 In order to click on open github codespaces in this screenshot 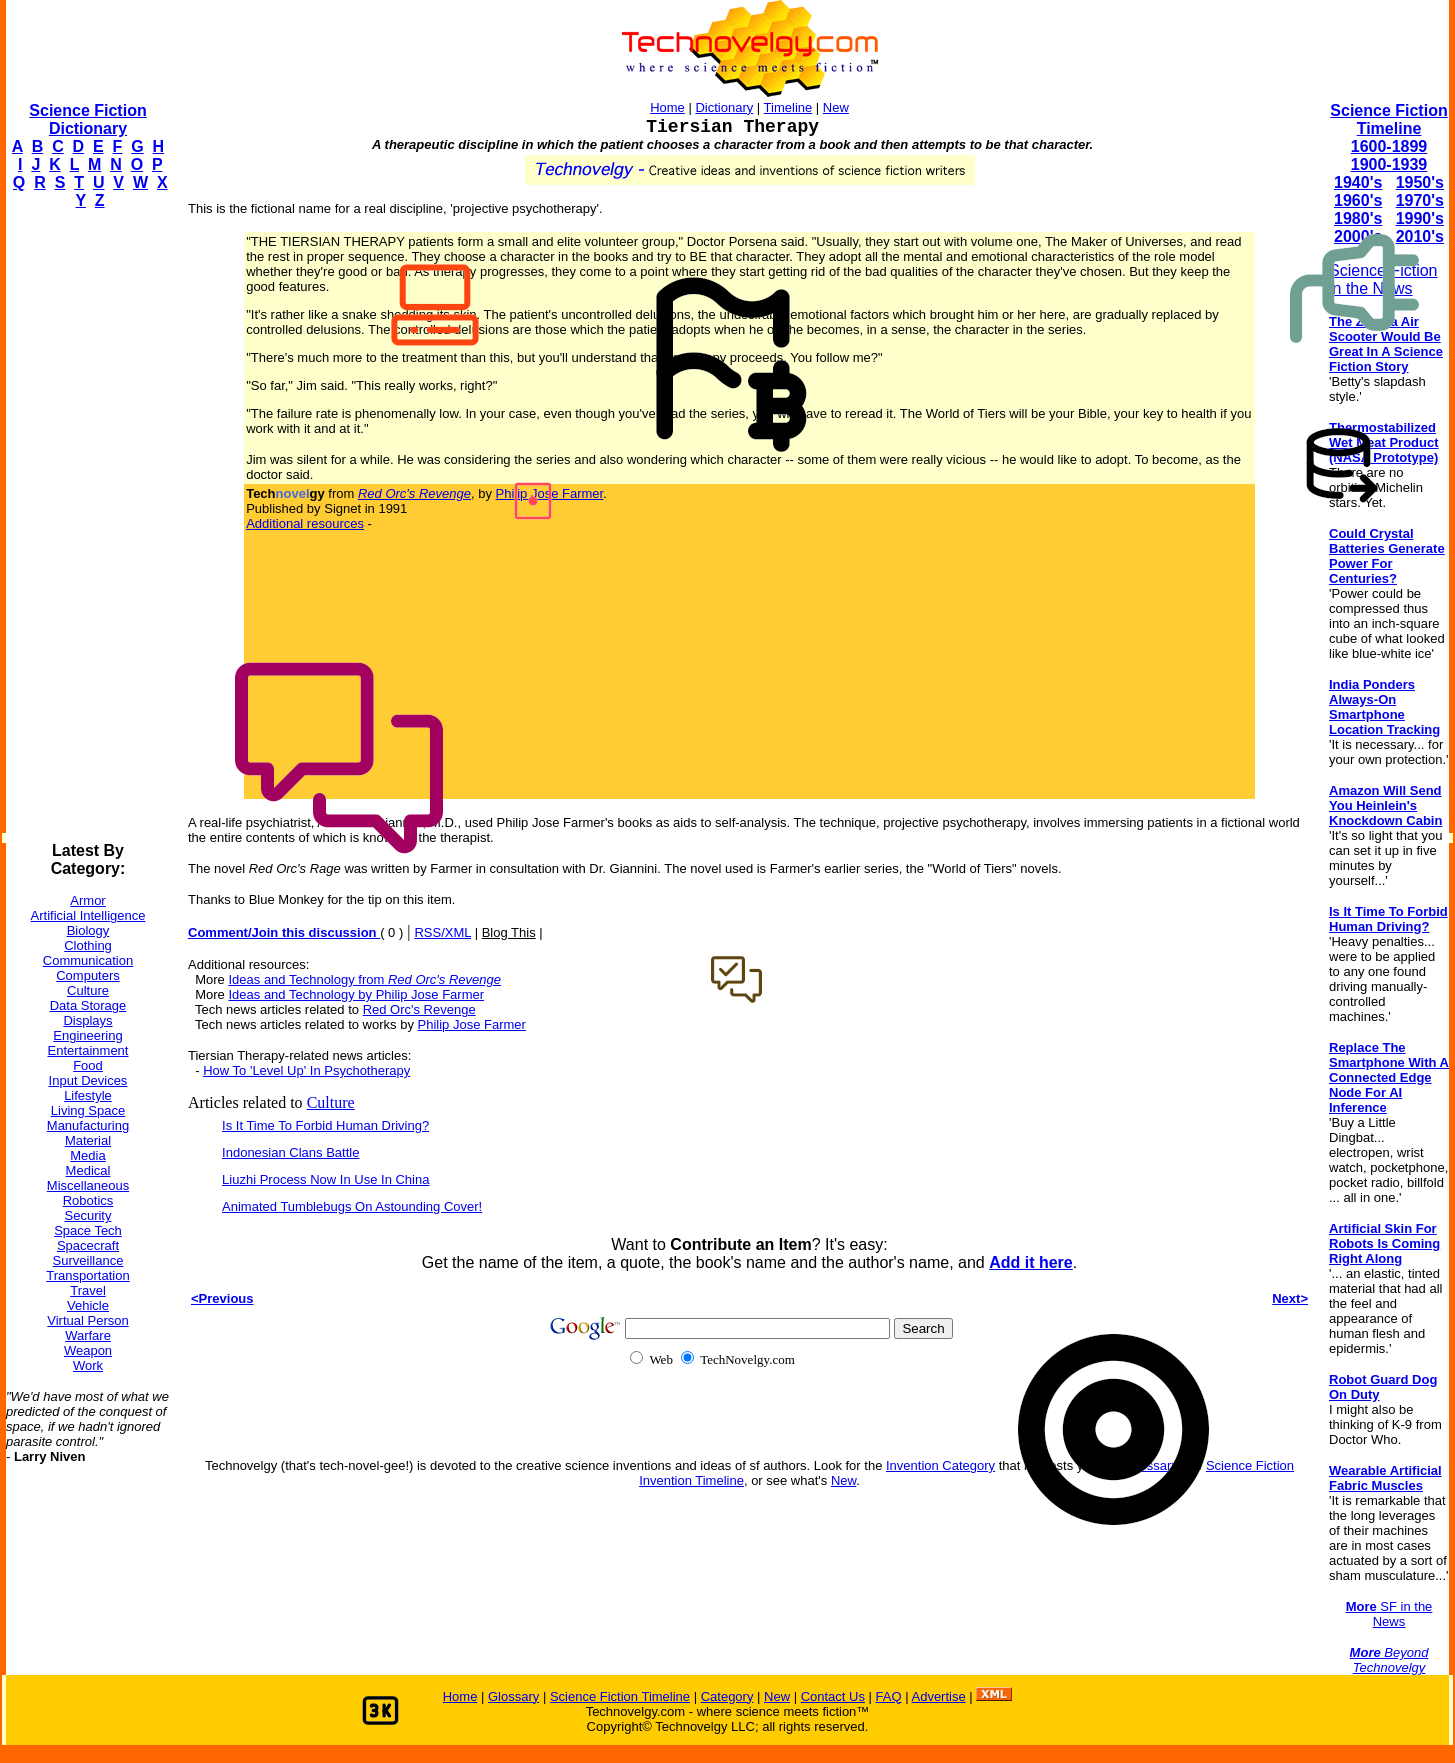, I will do `click(435, 306)`.